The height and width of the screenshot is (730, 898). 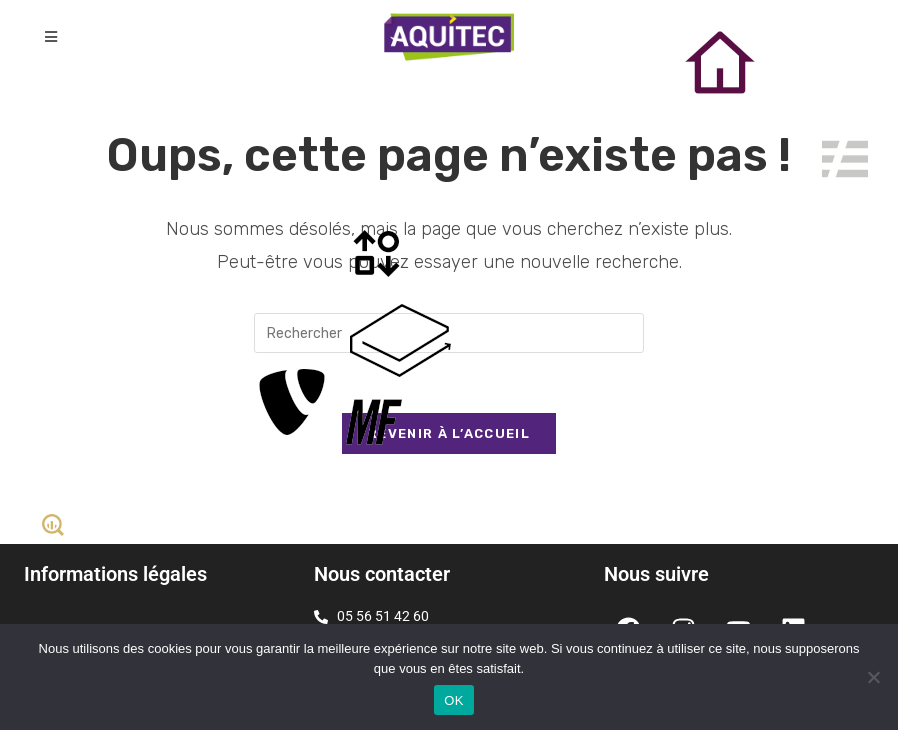 What do you see at coordinates (376, 253) in the screenshot?
I see `swap or exchange items` at bounding box center [376, 253].